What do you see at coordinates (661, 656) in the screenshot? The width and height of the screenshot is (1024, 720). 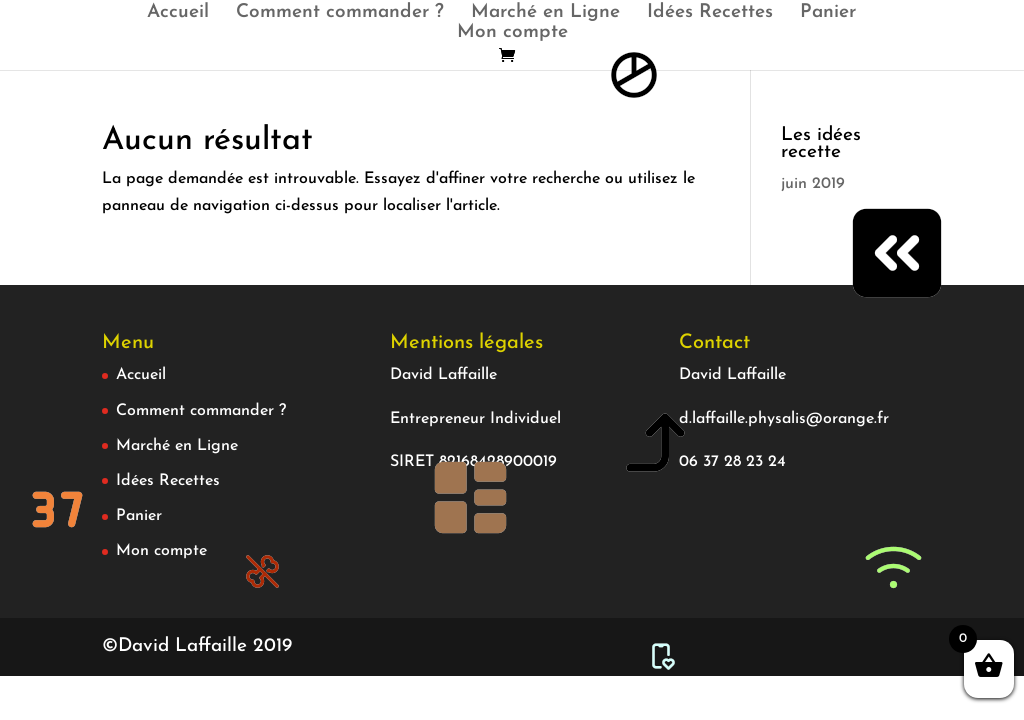 I see `add device to favorites` at bounding box center [661, 656].